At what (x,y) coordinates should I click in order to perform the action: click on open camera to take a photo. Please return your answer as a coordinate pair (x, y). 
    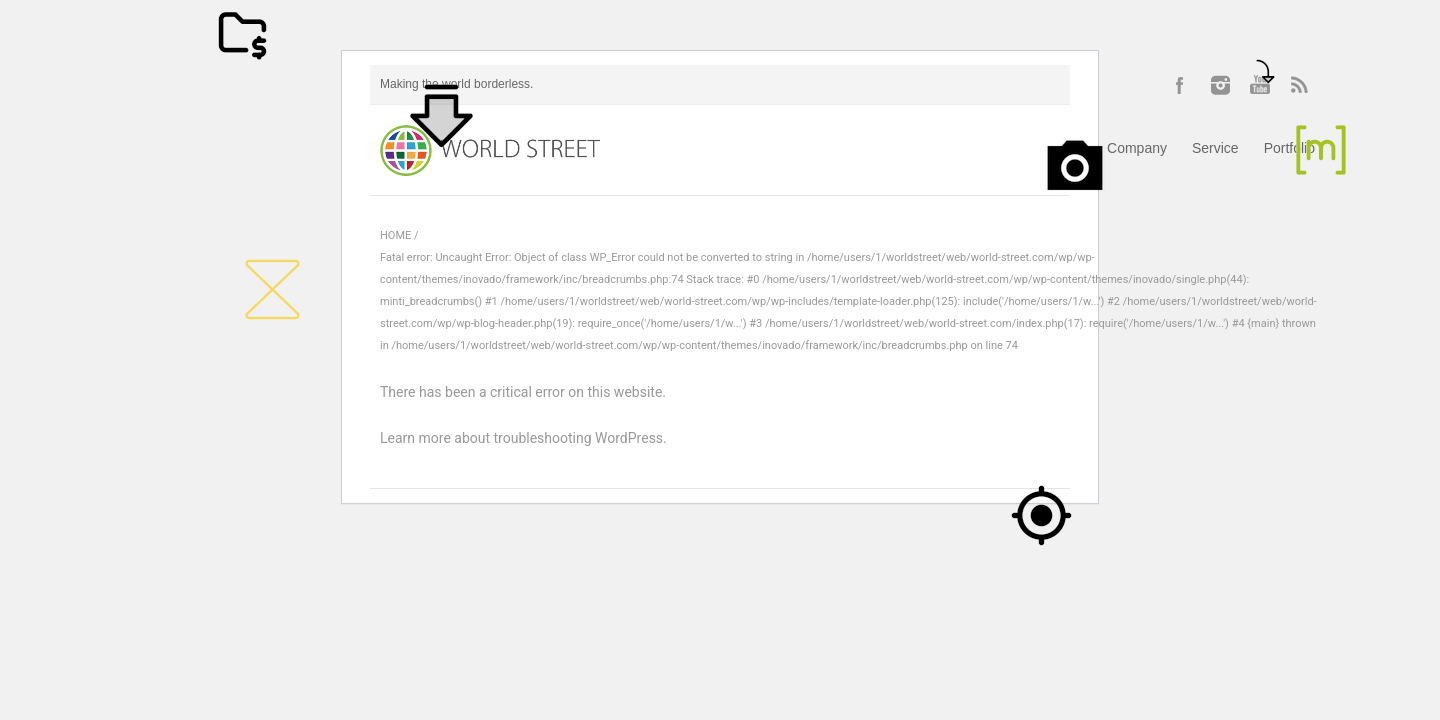
    Looking at the image, I should click on (1075, 168).